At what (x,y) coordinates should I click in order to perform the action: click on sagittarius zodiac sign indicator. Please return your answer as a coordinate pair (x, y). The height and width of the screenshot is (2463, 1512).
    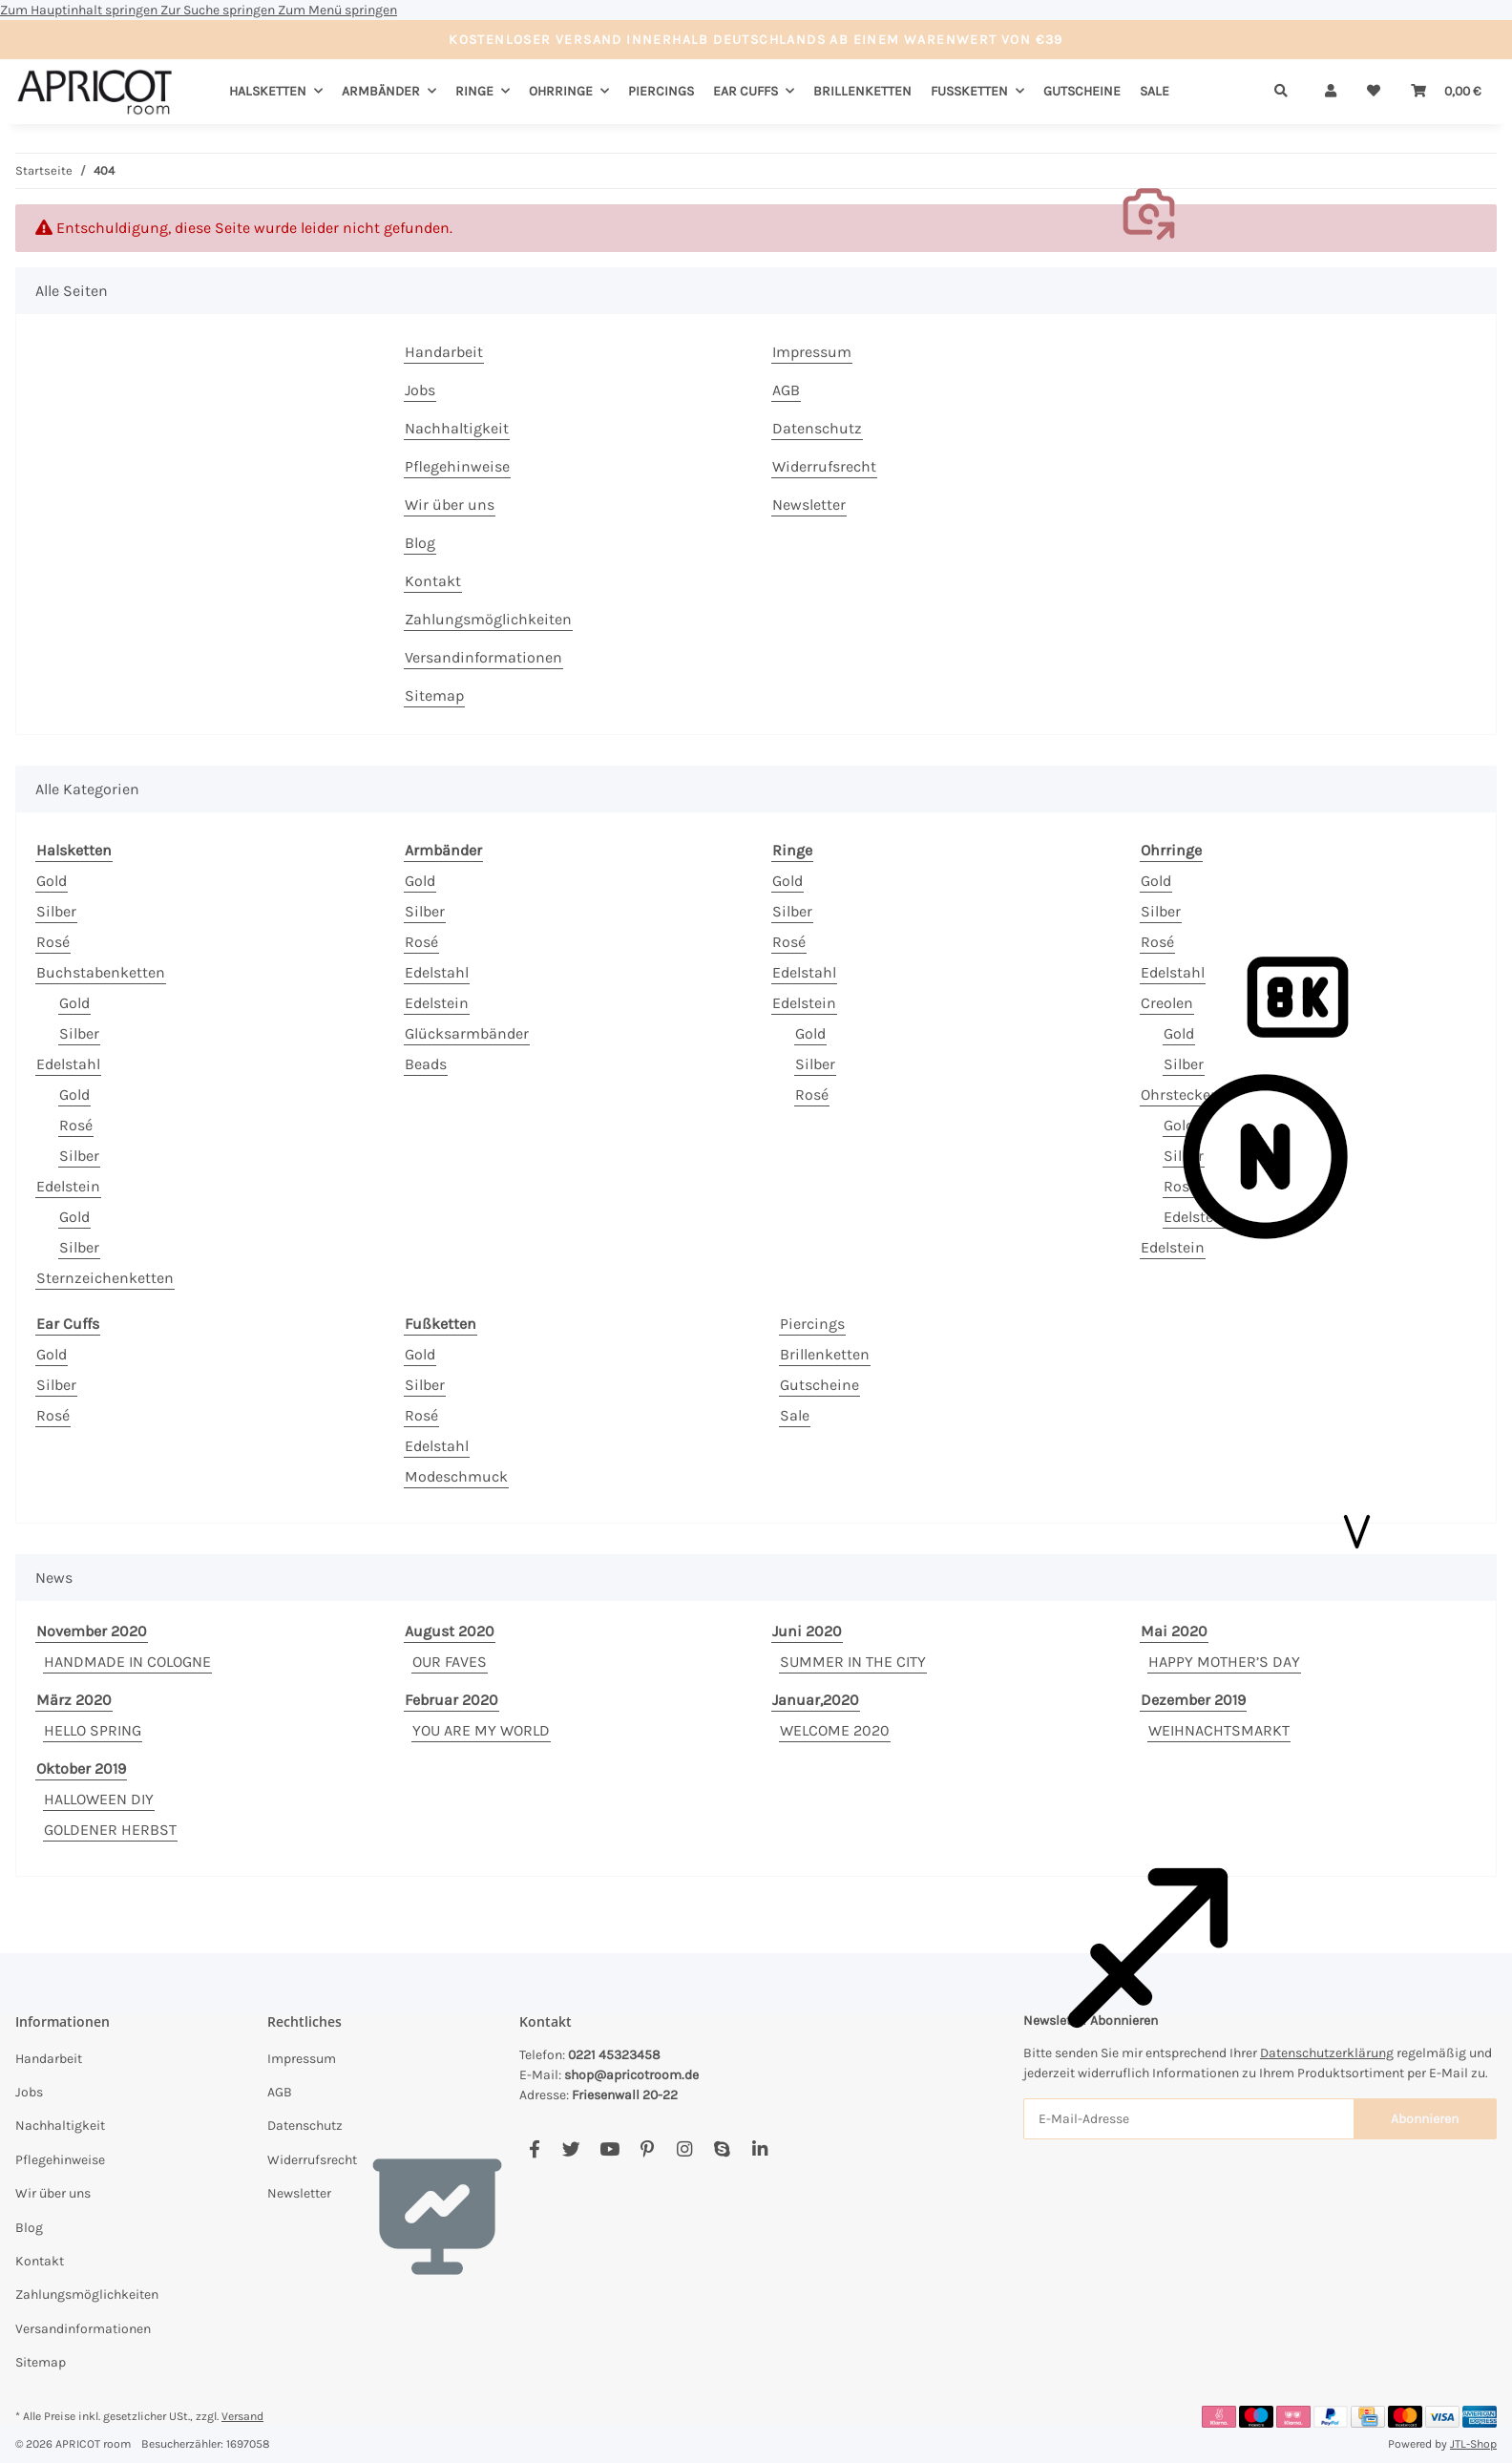
    Looking at the image, I should click on (1147, 1947).